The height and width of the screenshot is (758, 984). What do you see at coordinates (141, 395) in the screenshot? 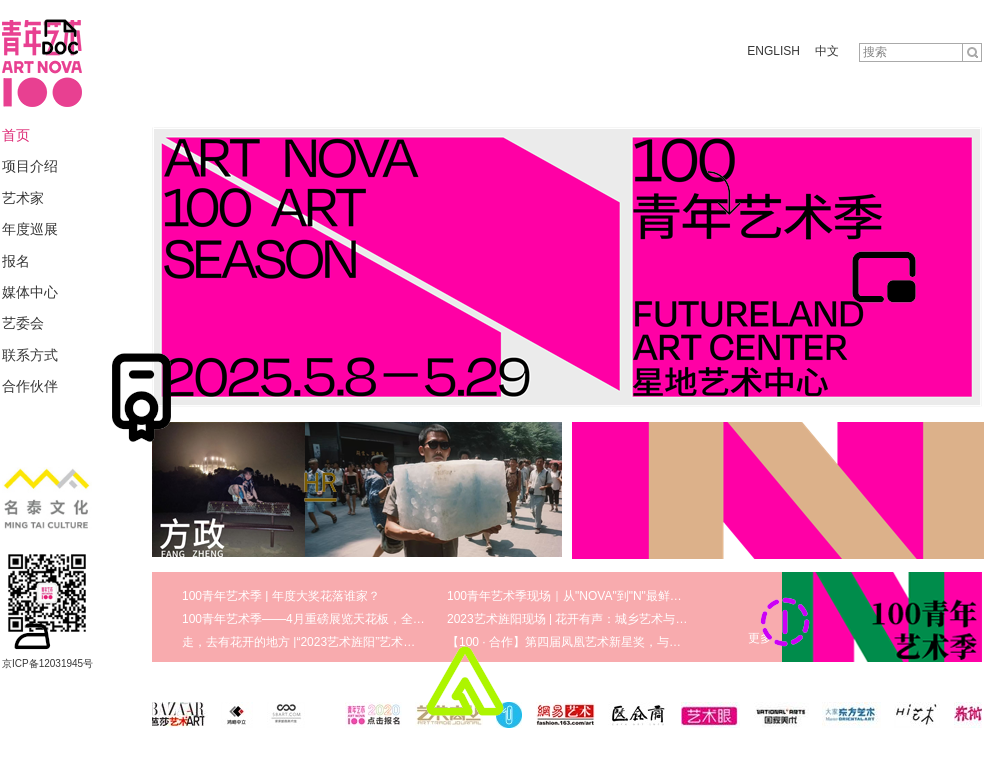
I see `view certificate or credential details` at bounding box center [141, 395].